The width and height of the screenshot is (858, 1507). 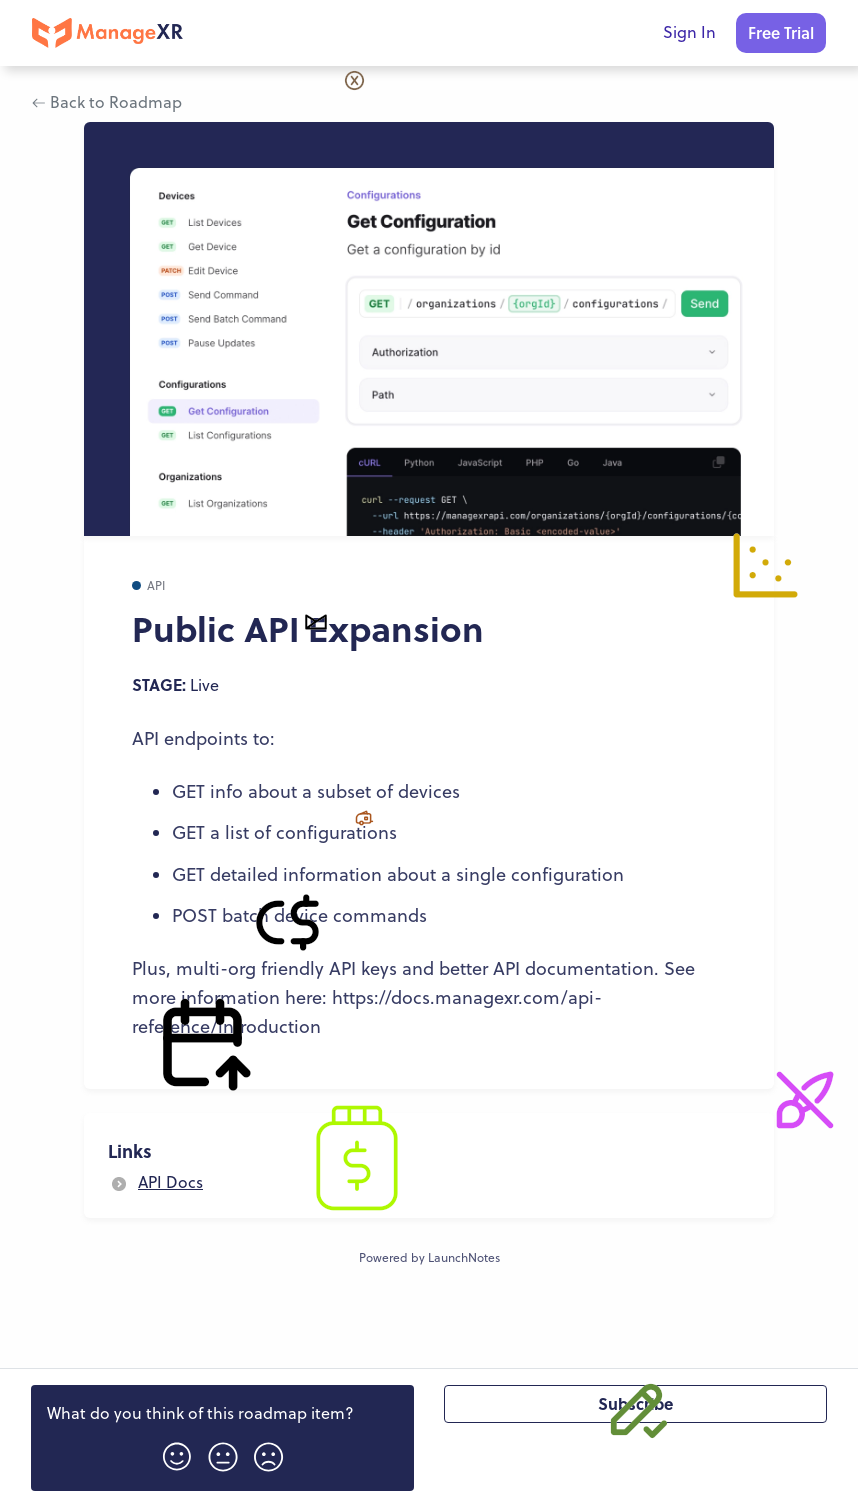 What do you see at coordinates (354, 80) in the screenshot?
I see `xbox x button indicator` at bounding box center [354, 80].